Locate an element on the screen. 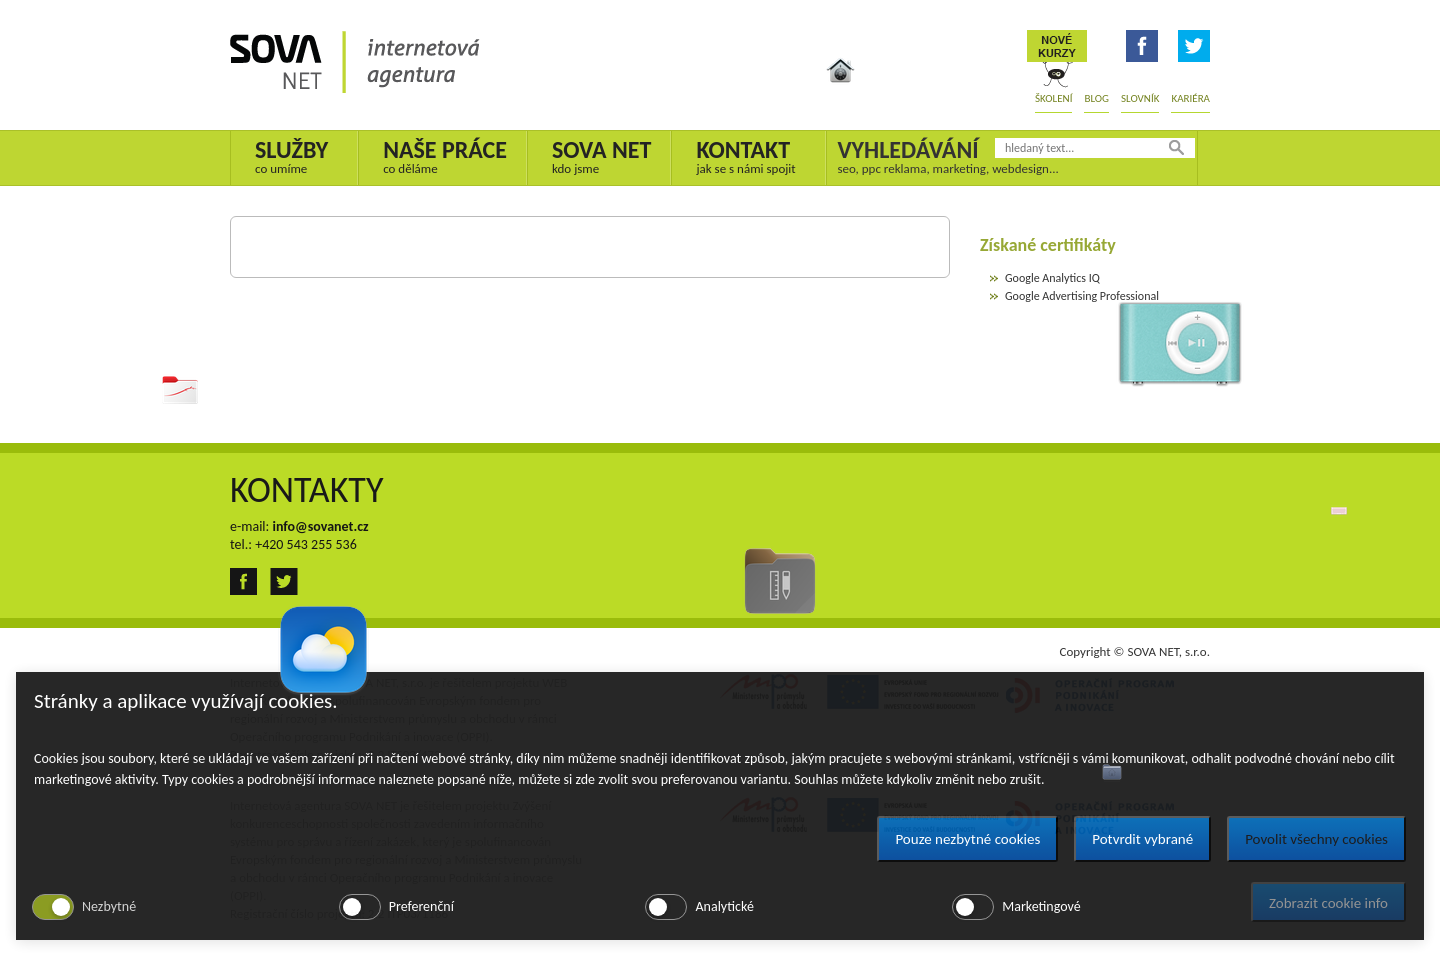 This screenshot has width=1440, height=956. open your home folder is located at coordinates (1112, 772).